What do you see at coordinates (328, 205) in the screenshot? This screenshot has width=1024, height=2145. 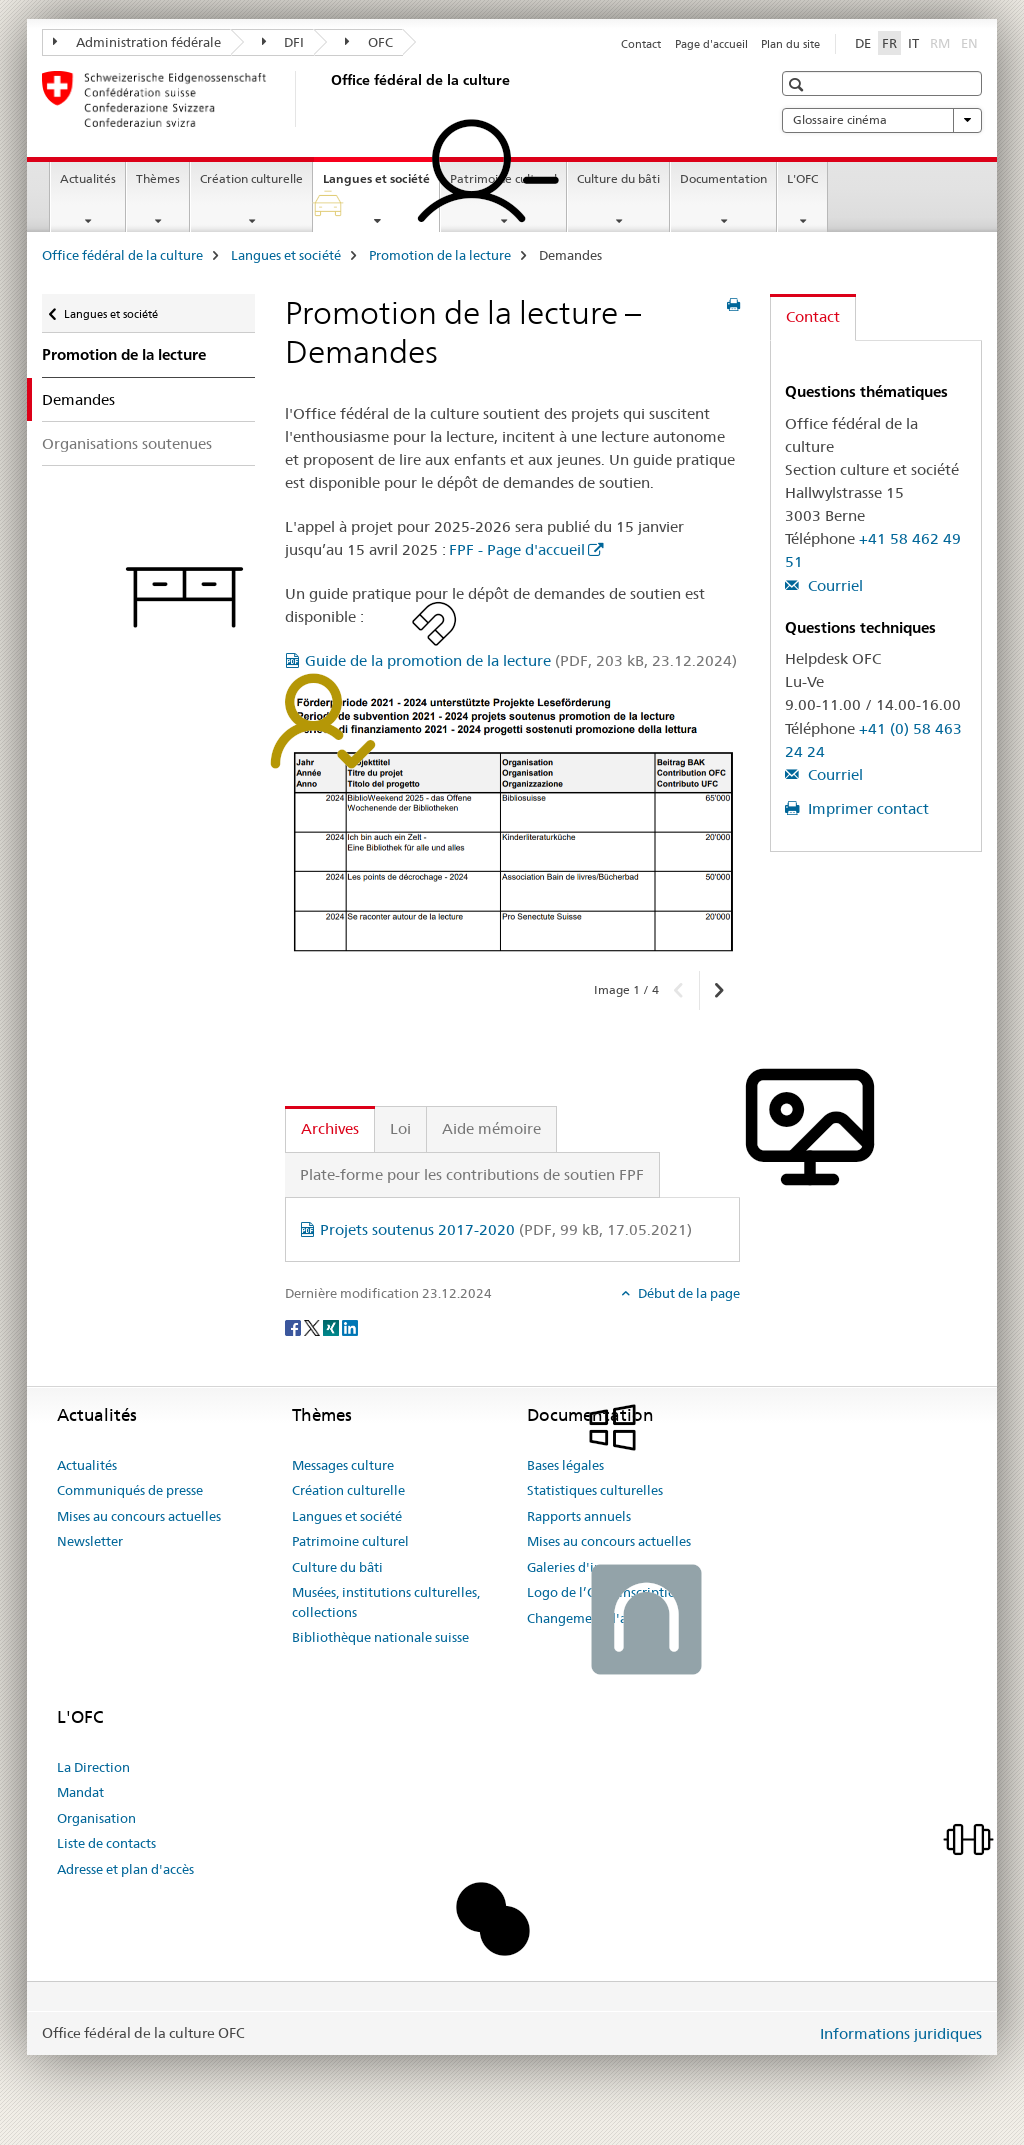 I see `contact or request emergency services` at bounding box center [328, 205].